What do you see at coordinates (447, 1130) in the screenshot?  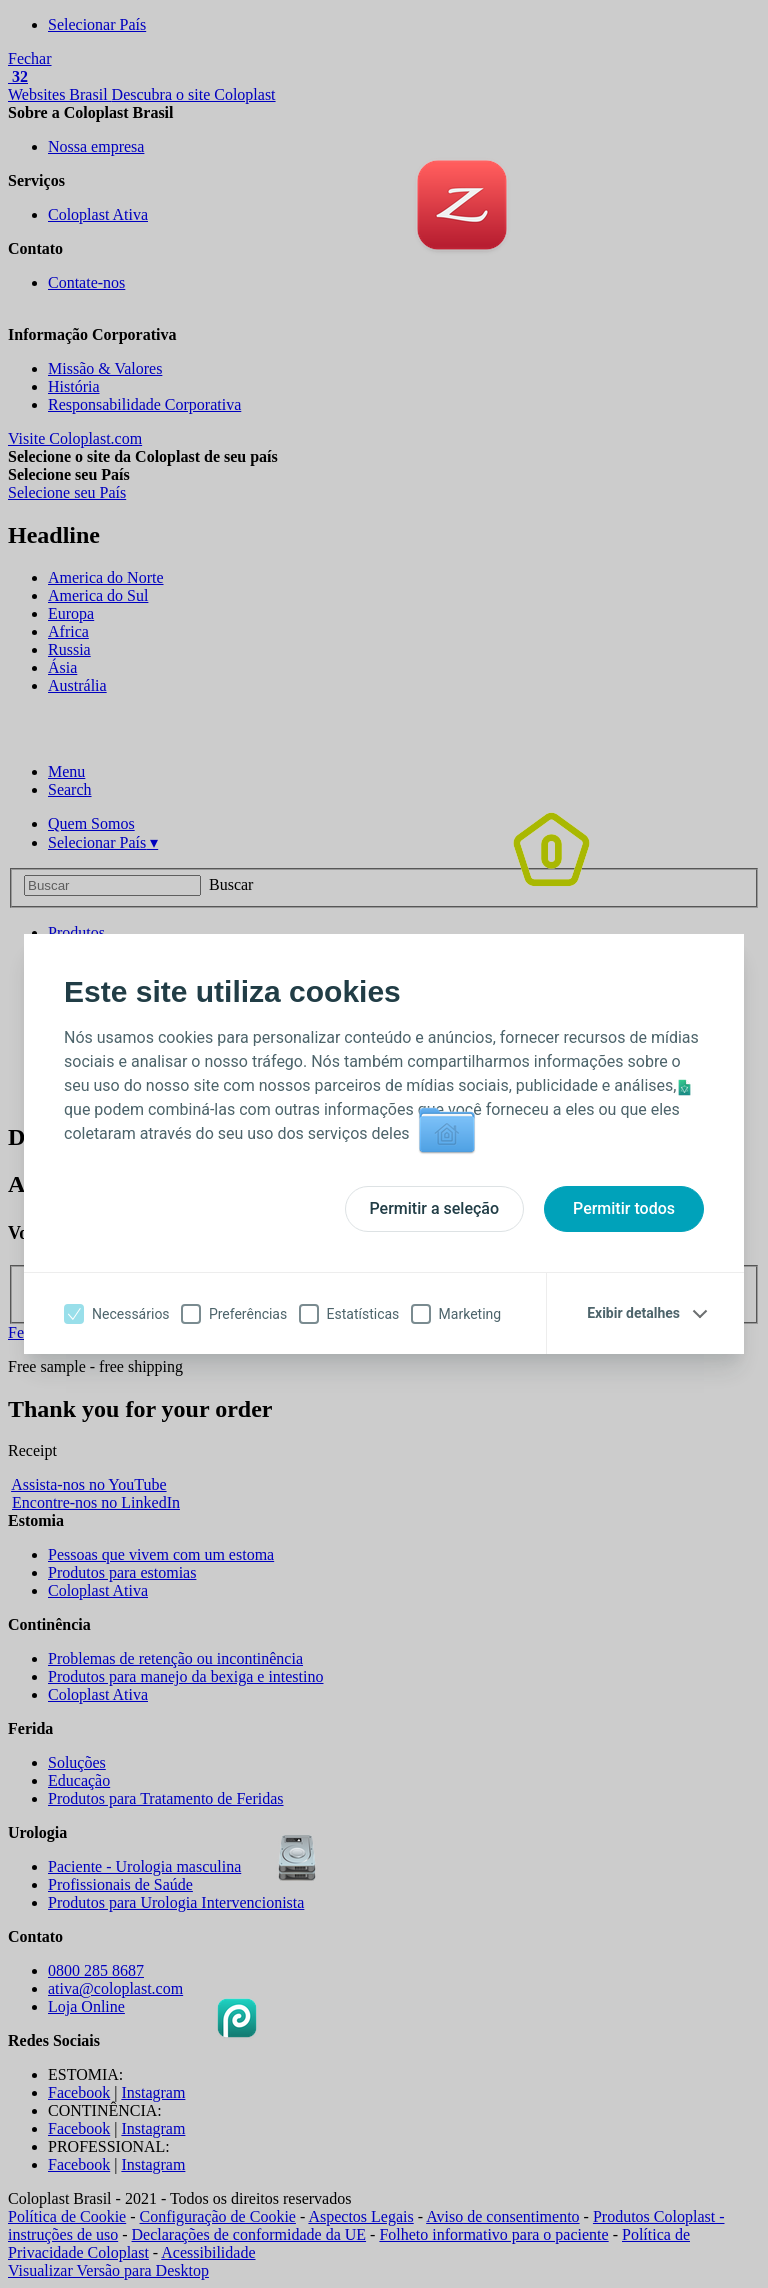 I see `open HomeKit accessories and settings folder` at bounding box center [447, 1130].